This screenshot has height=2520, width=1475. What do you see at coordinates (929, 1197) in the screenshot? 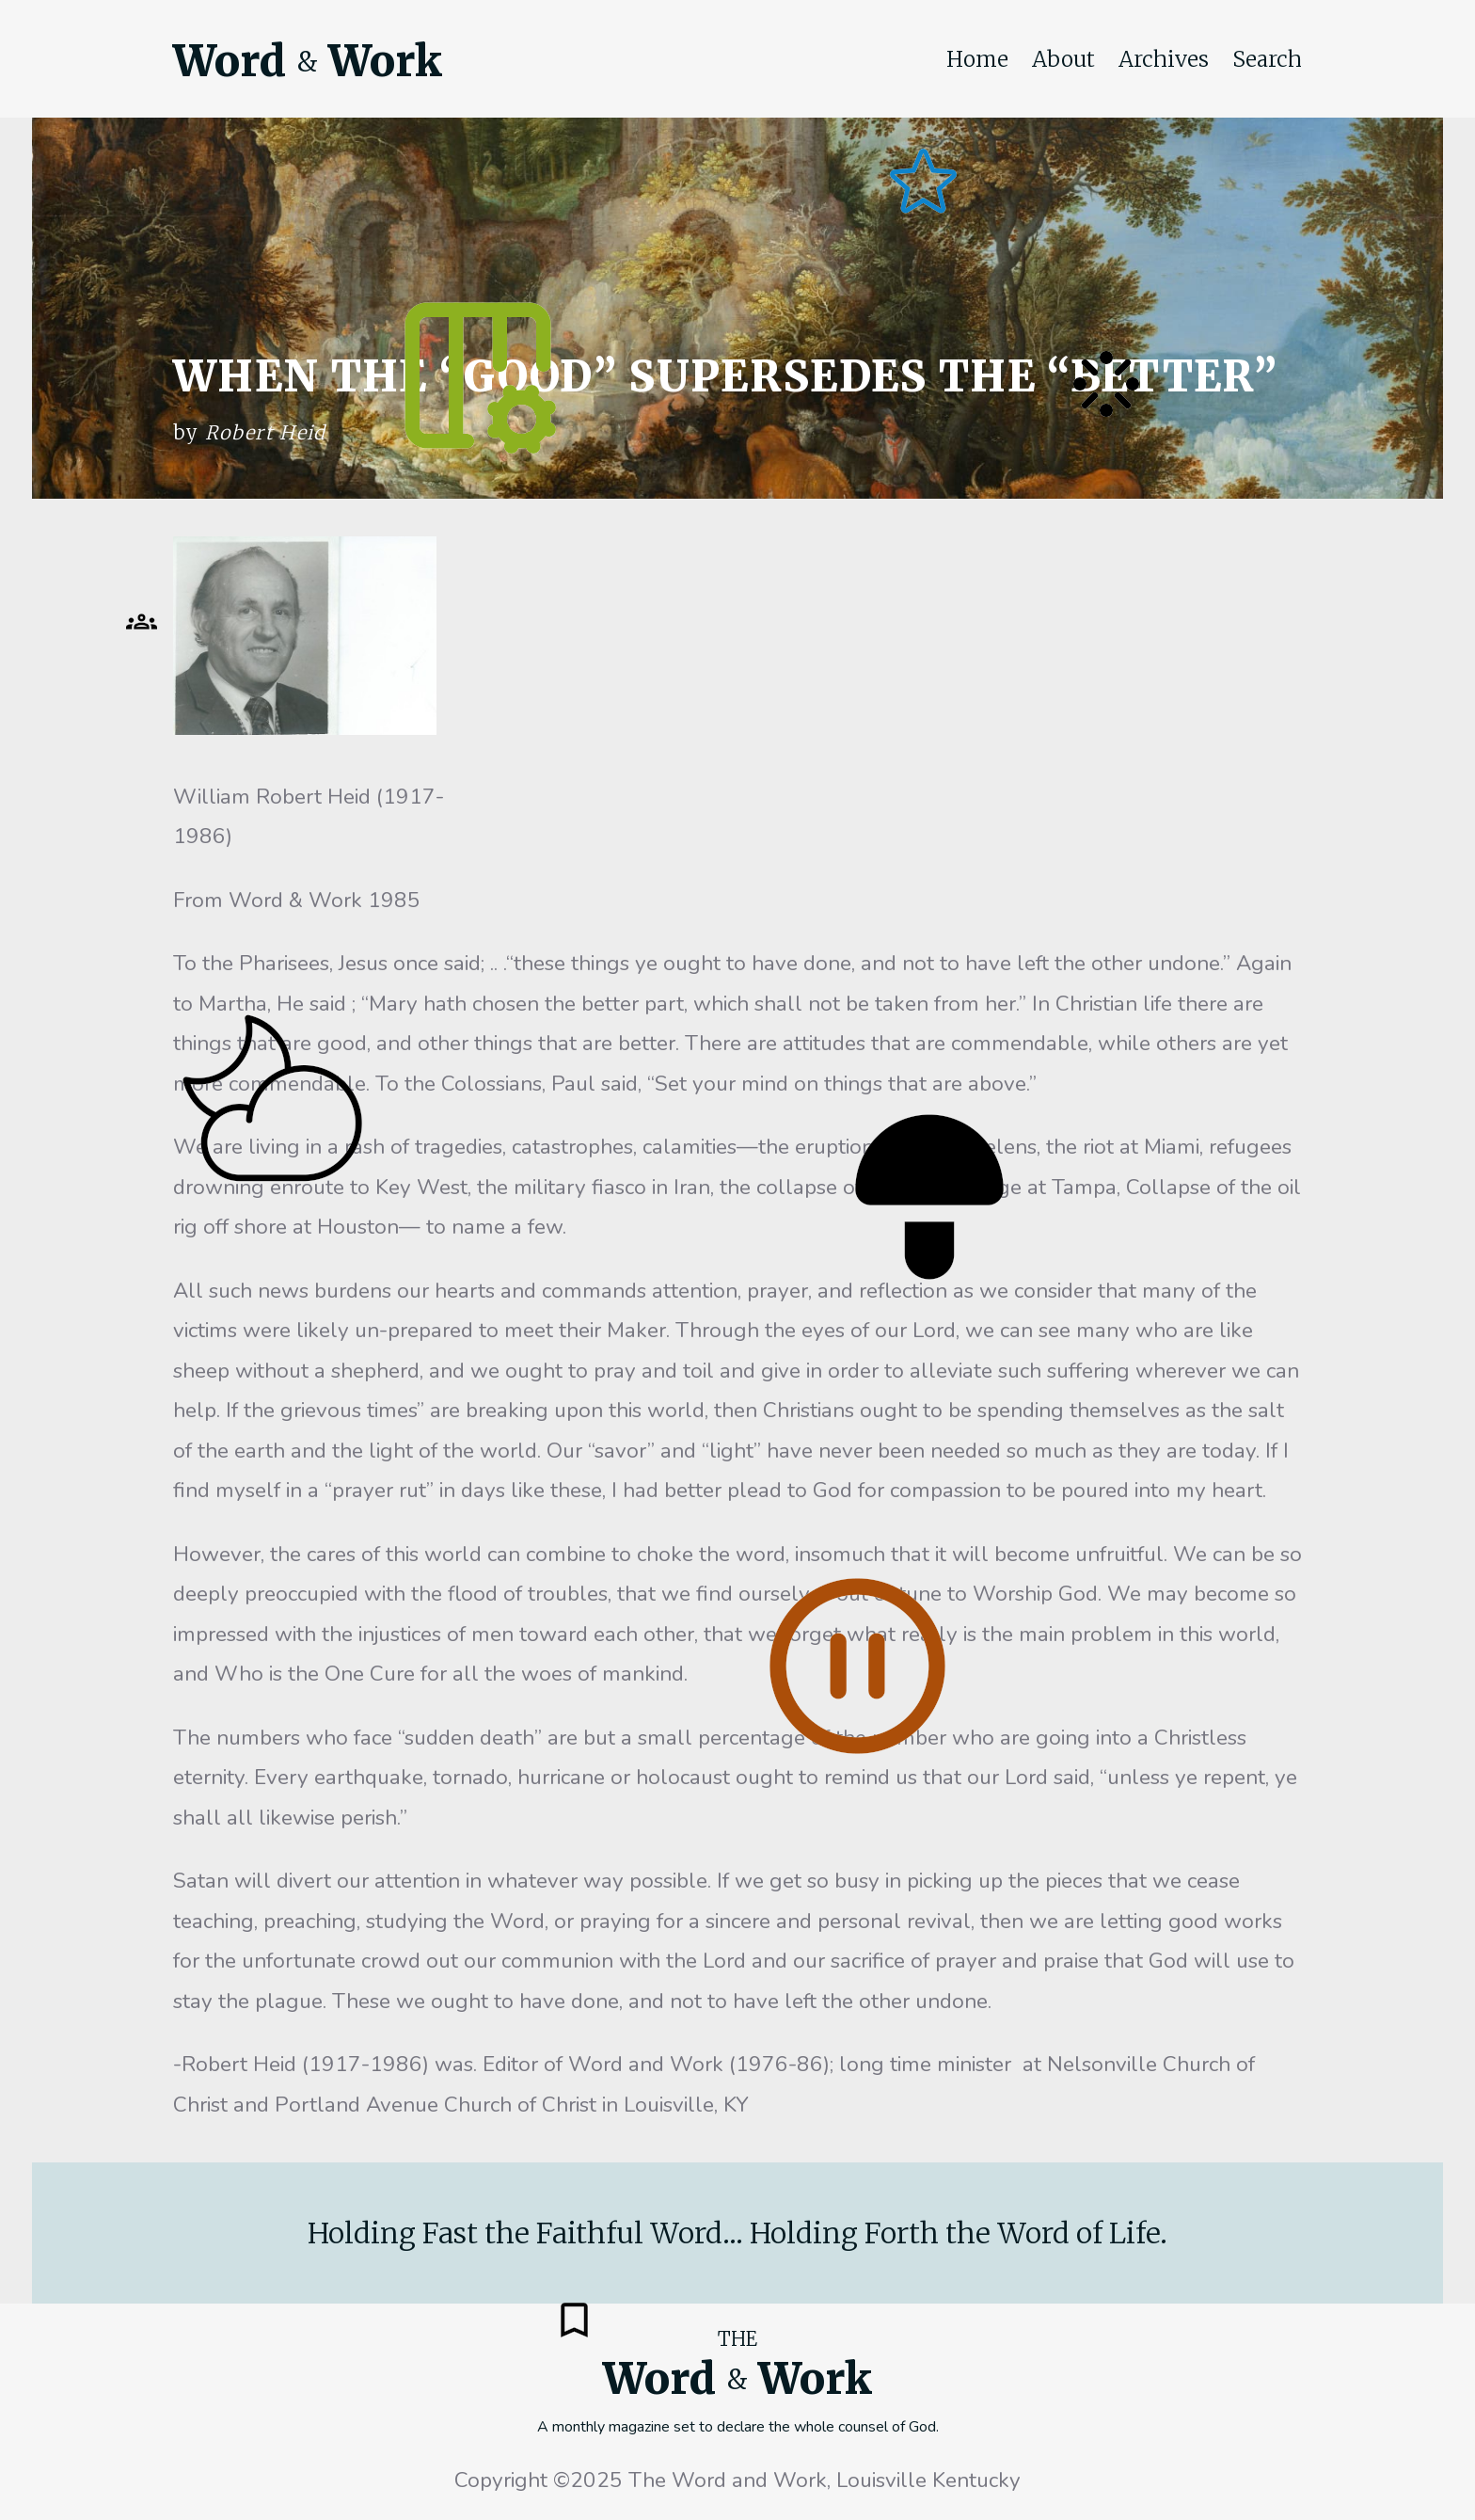
I see `browse or access food/ingredient categories` at bounding box center [929, 1197].